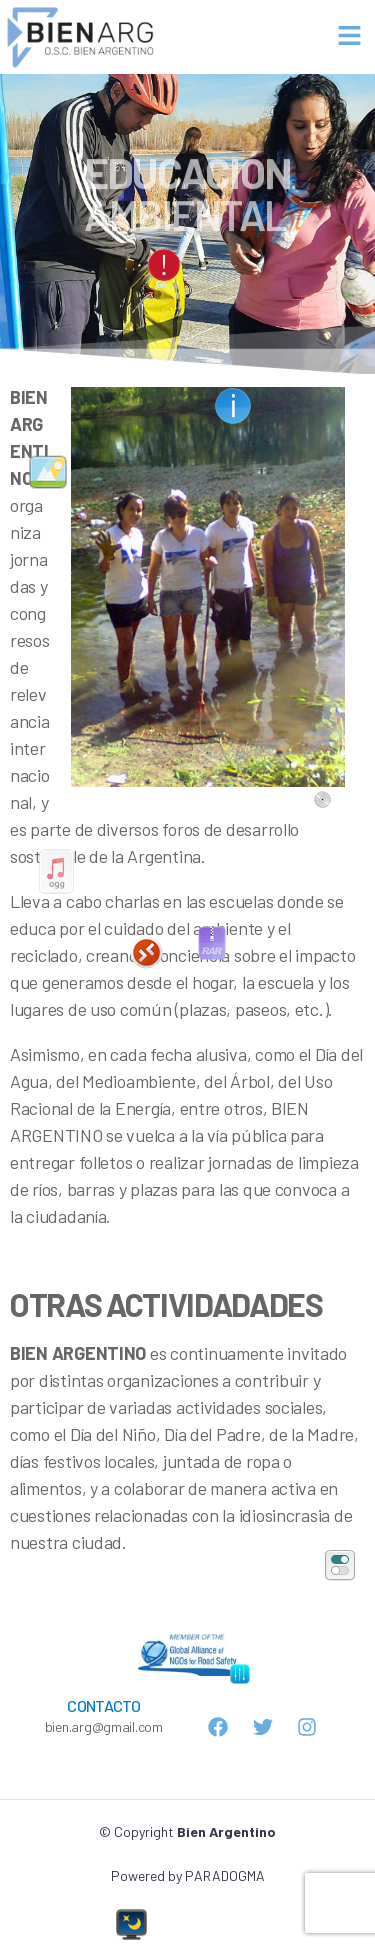  What do you see at coordinates (240, 1674) in the screenshot?
I see `open easyeffects audio processing app` at bounding box center [240, 1674].